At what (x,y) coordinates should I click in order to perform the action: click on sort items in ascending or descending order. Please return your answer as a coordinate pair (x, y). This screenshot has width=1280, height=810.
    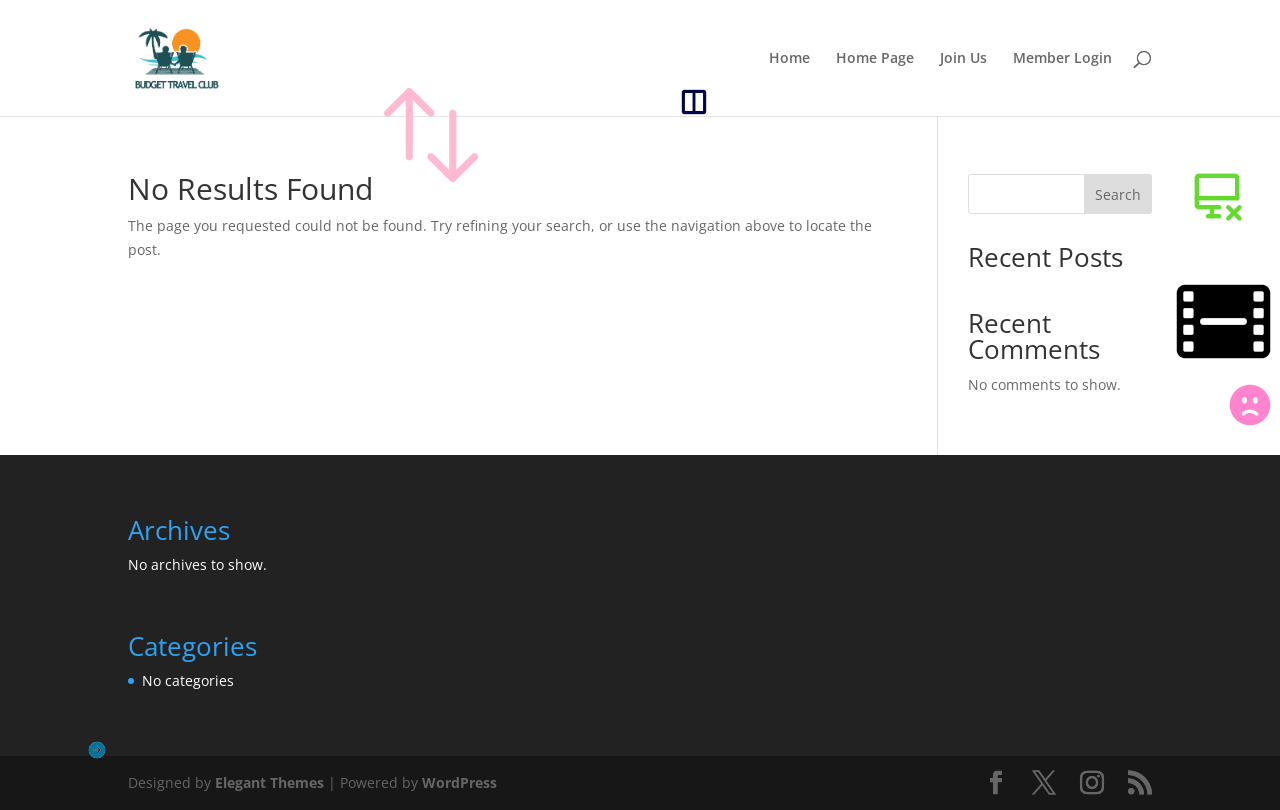
    Looking at the image, I should click on (431, 135).